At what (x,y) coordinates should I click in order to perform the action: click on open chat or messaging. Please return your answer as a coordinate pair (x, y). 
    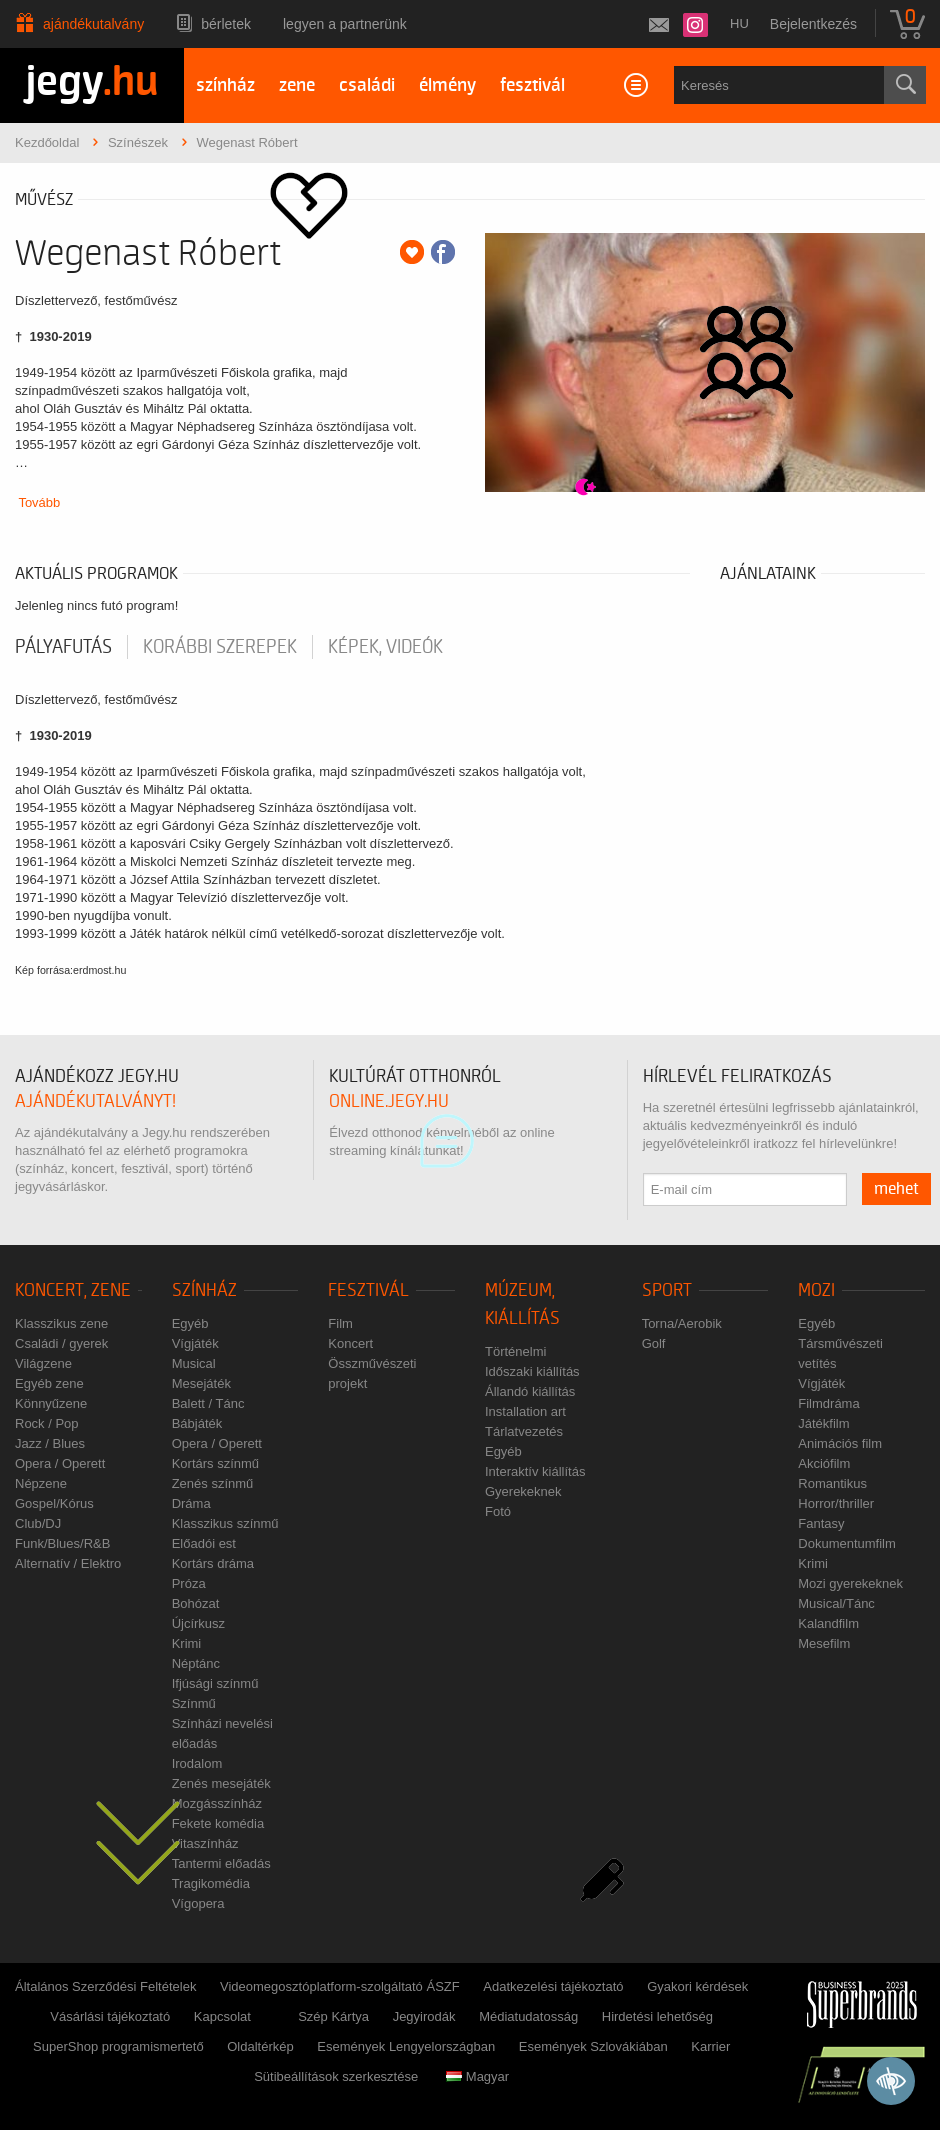
    Looking at the image, I should click on (446, 1142).